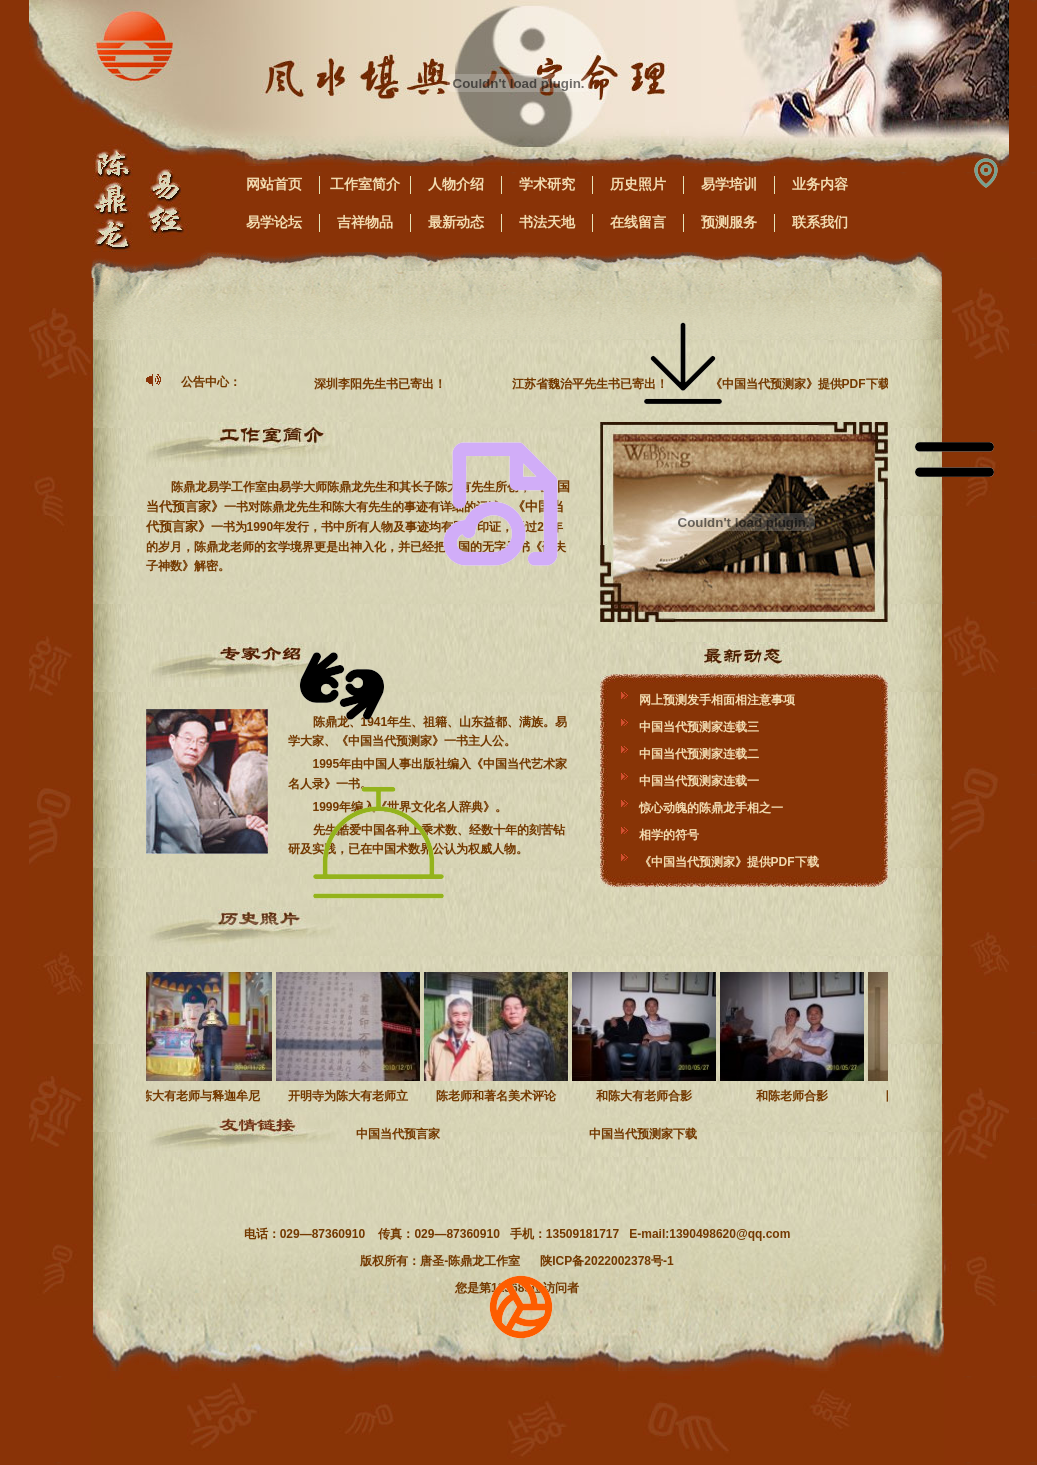 This screenshot has height=1465, width=1037. Describe the element at coordinates (342, 686) in the screenshot. I see `enable sign language interpretation` at that location.